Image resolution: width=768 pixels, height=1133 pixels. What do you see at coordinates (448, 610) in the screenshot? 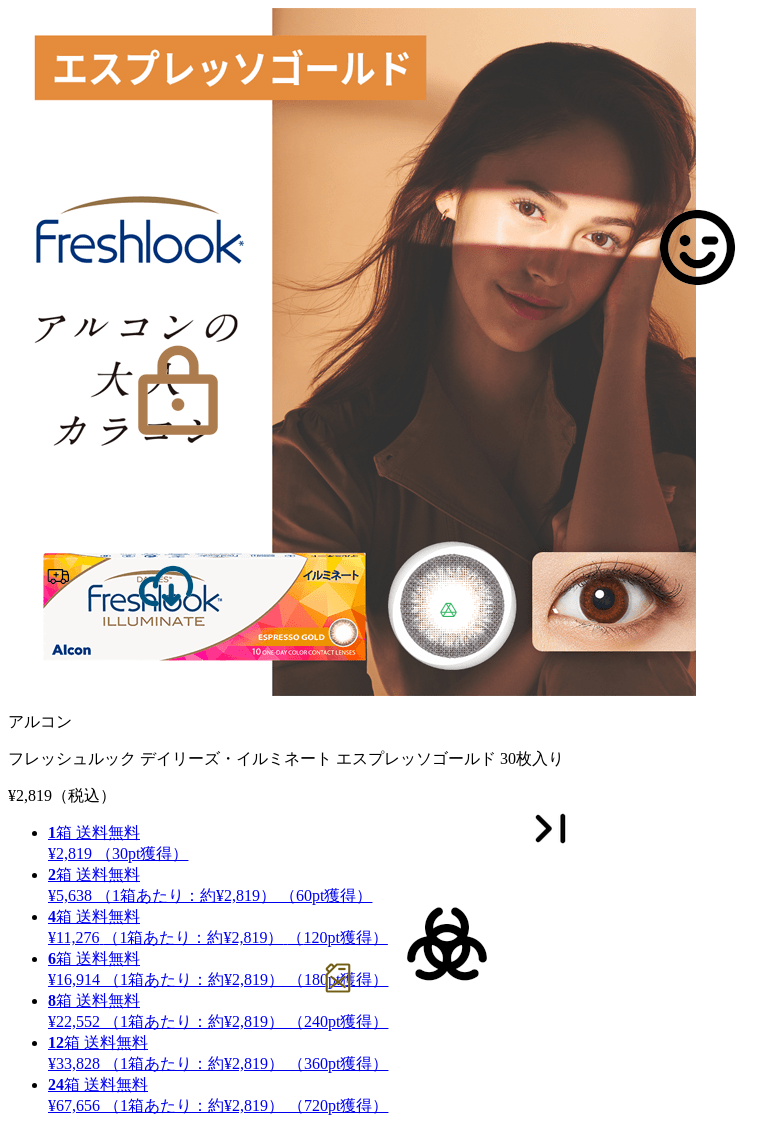
I see `open Google Drive` at bounding box center [448, 610].